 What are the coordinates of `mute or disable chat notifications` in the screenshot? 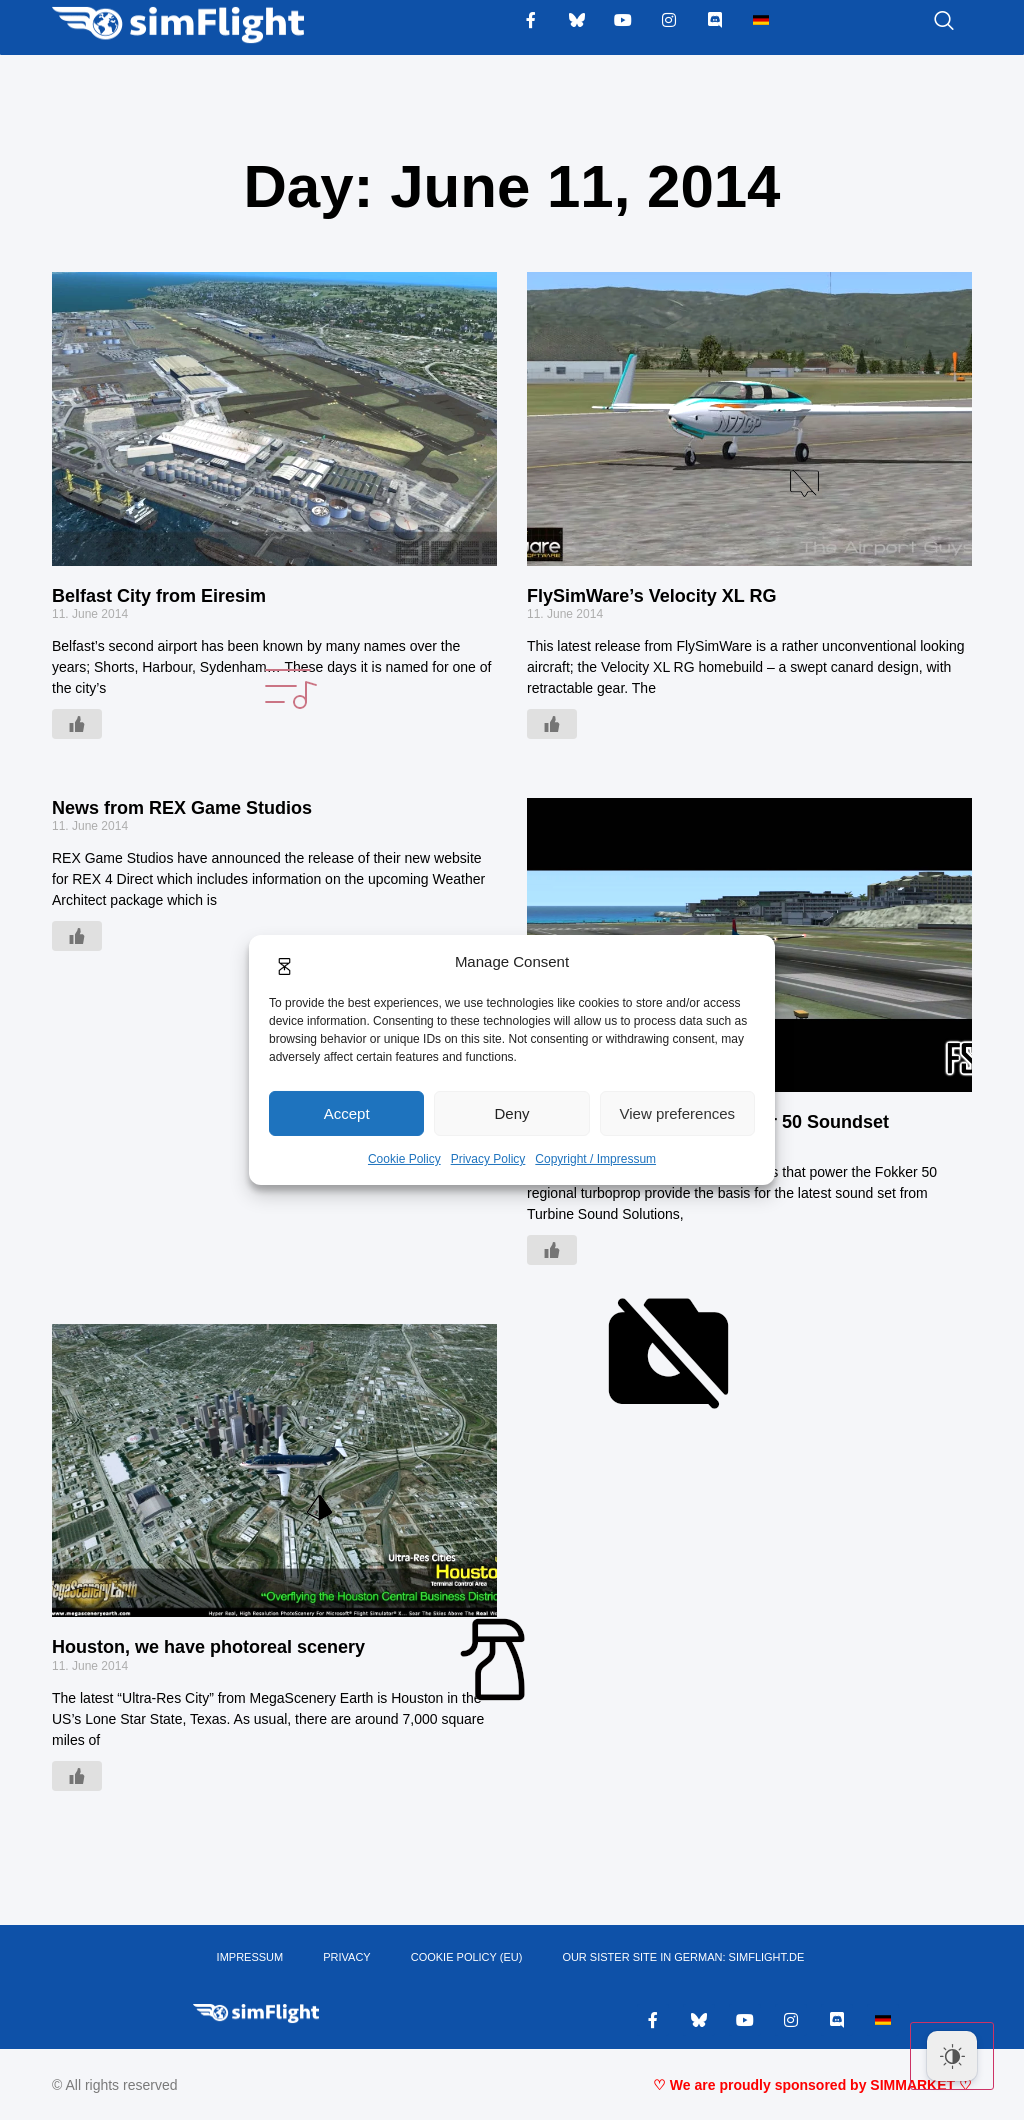 It's located at (804, 482).